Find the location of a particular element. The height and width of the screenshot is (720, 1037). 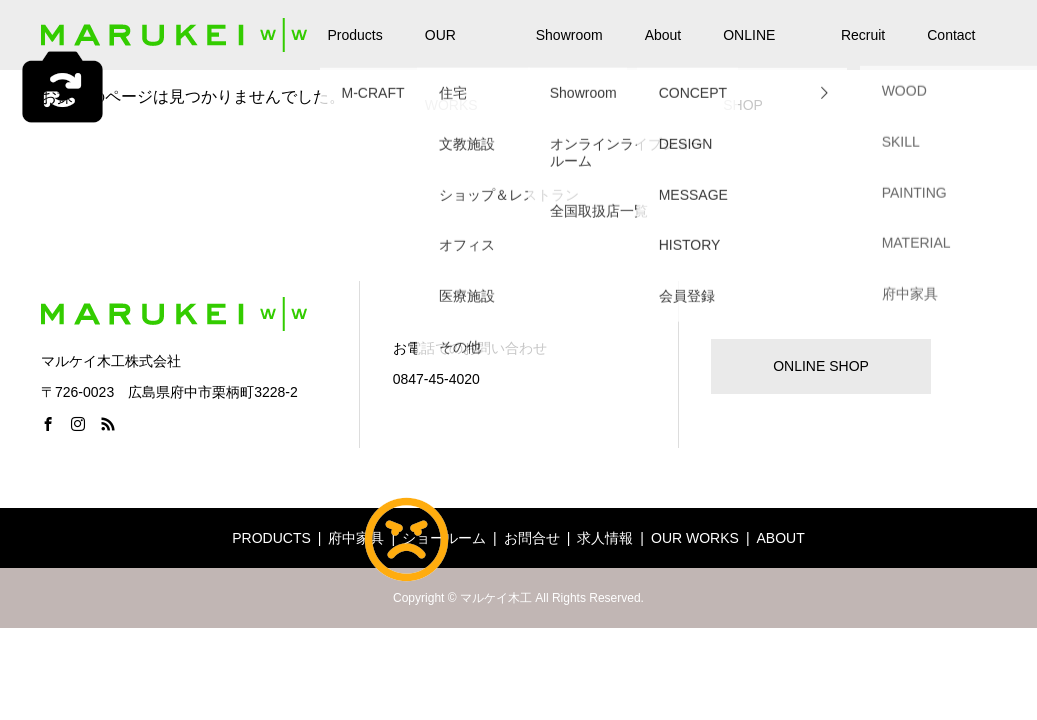

switch between front and rear camera is located at coordinates (62, 88).